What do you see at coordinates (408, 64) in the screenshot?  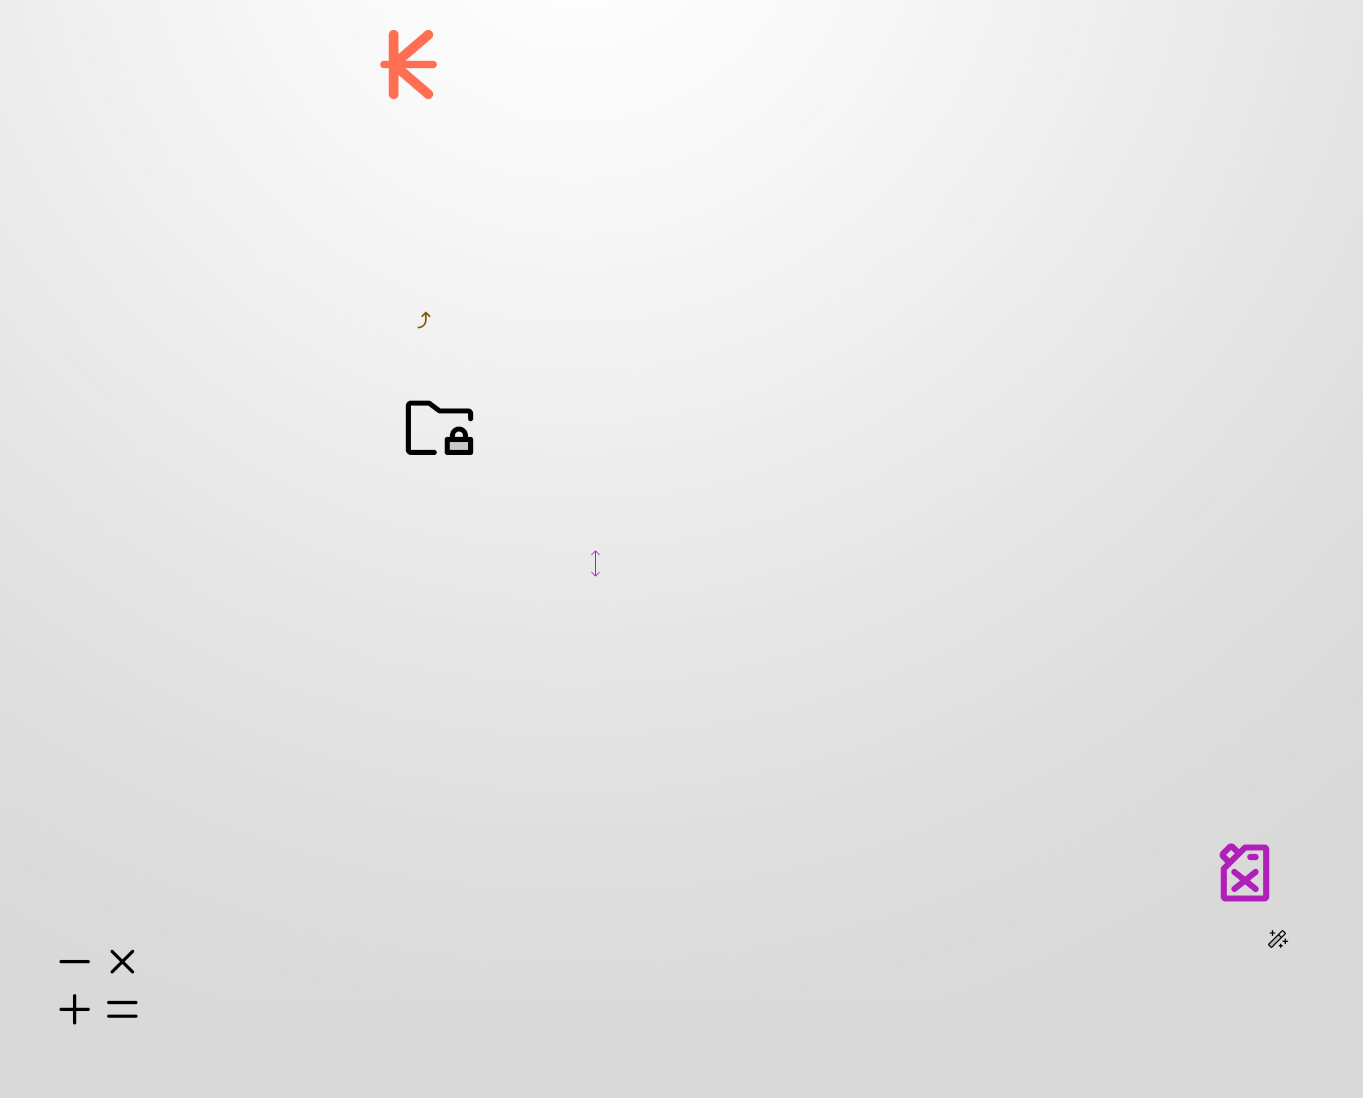 I see `indicates Lao kip currency` at bounding box center [408, 64].